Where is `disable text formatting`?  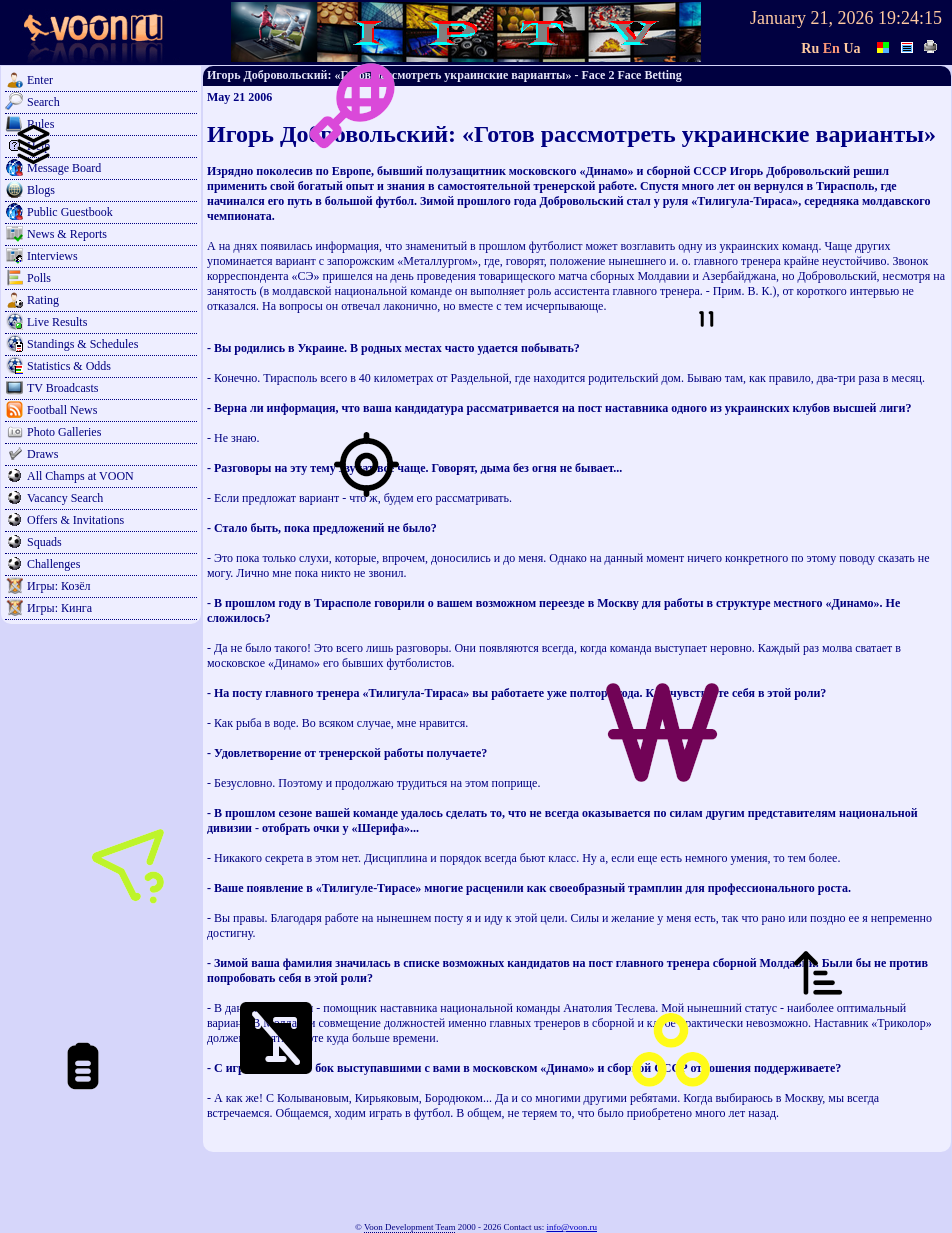
disable text formatting is located at coordinates (276, 1038).